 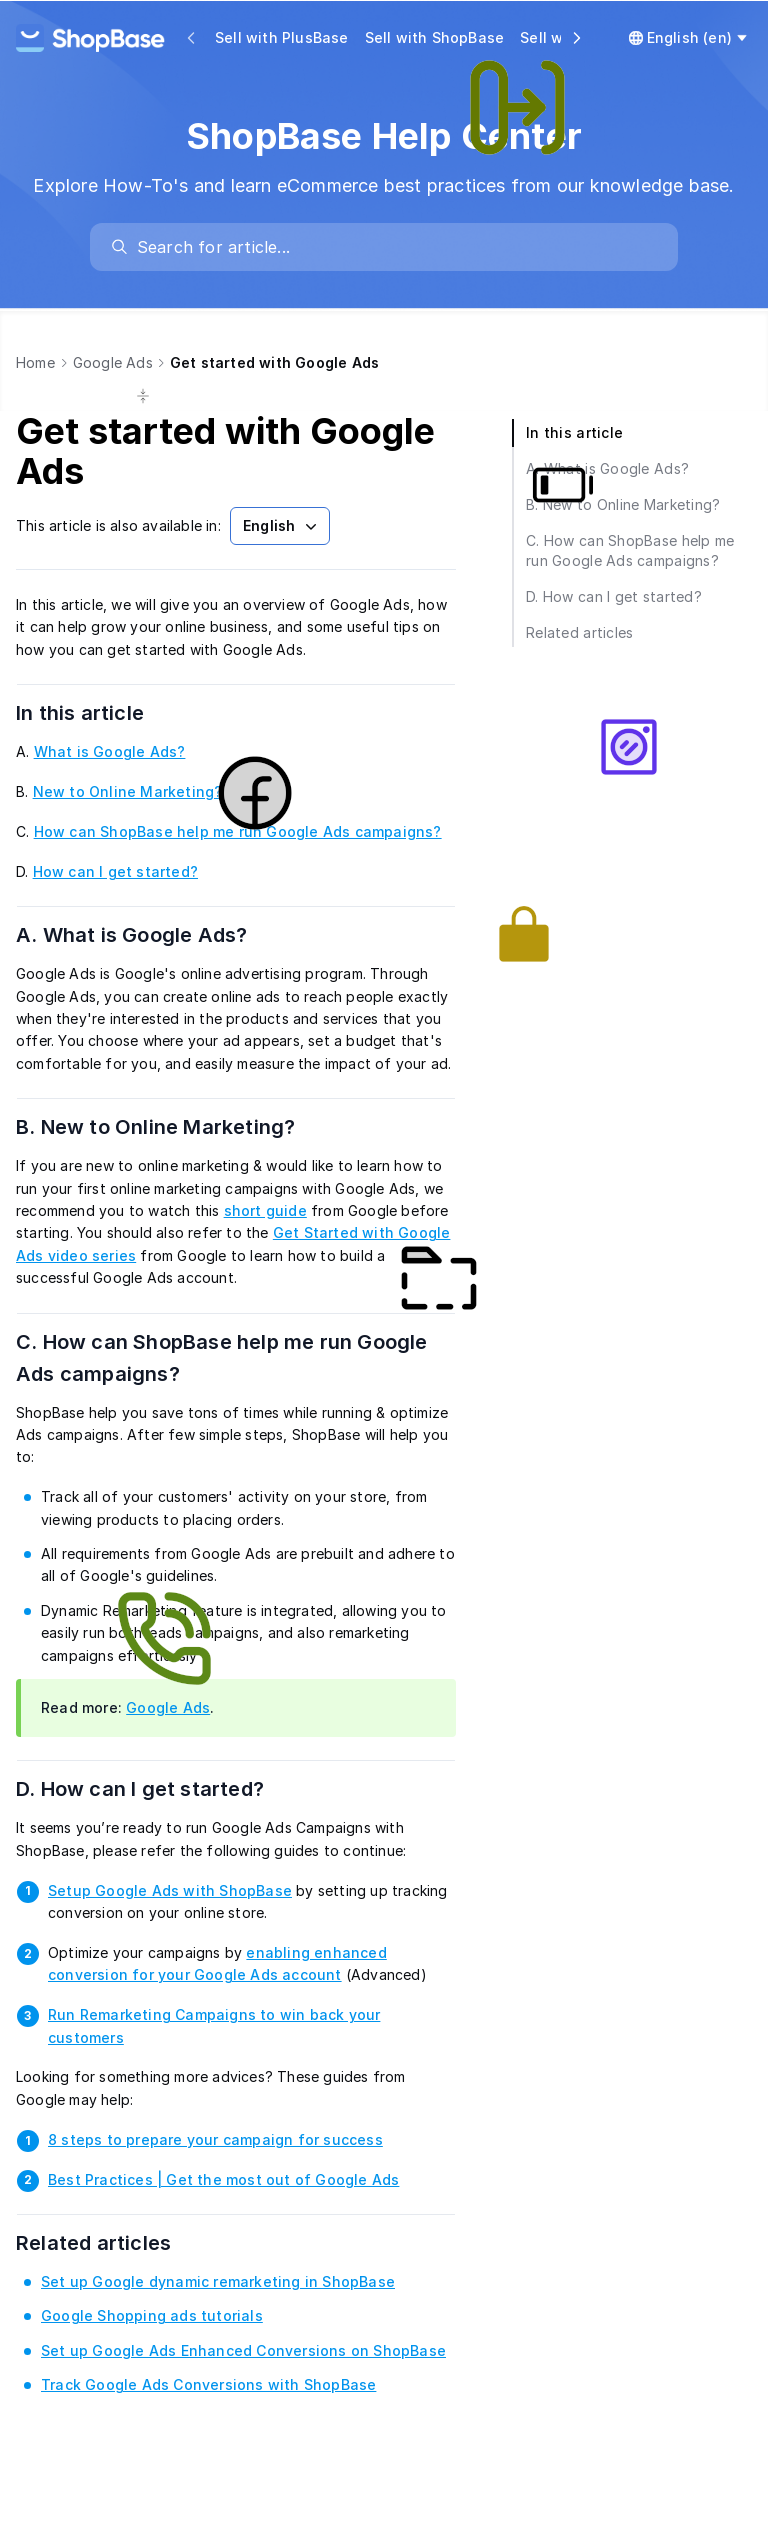 I want to click on collapse or minimize vertical content, so click(x=143, y=396).